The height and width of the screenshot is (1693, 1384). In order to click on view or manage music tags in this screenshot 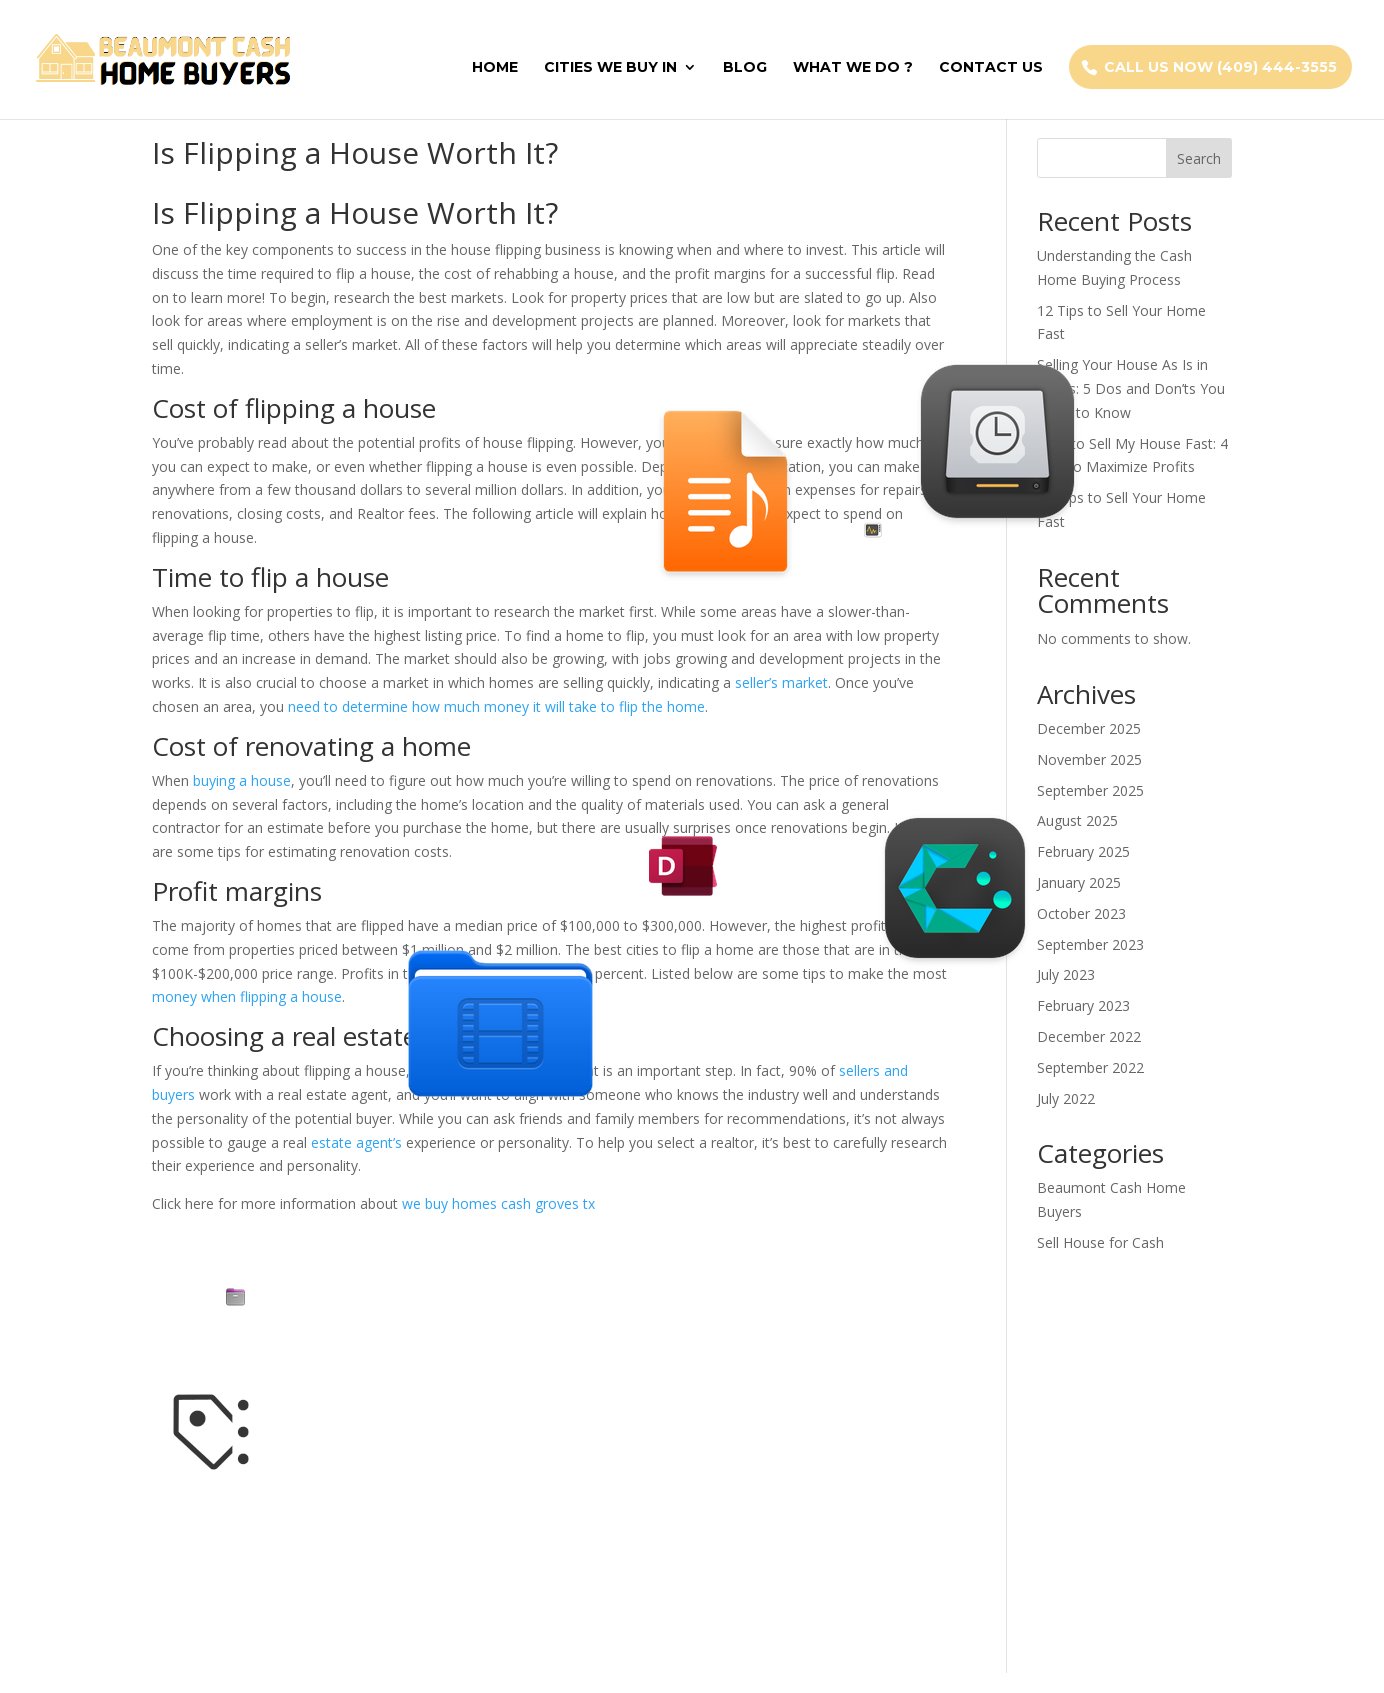, I will do `click(211, 1432)`.